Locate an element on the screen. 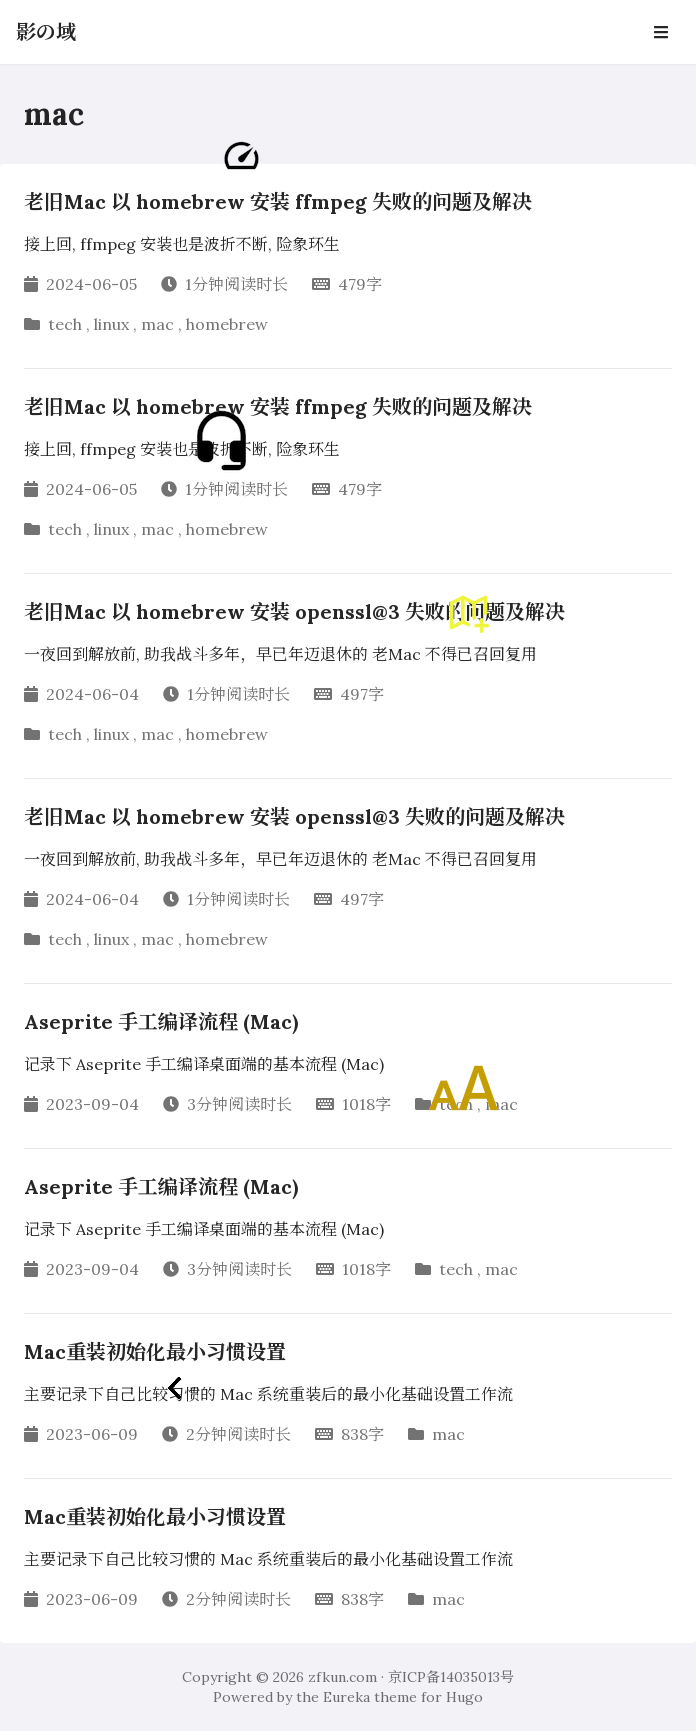  go back to the previous screen is located at coordinates (175, 1388).